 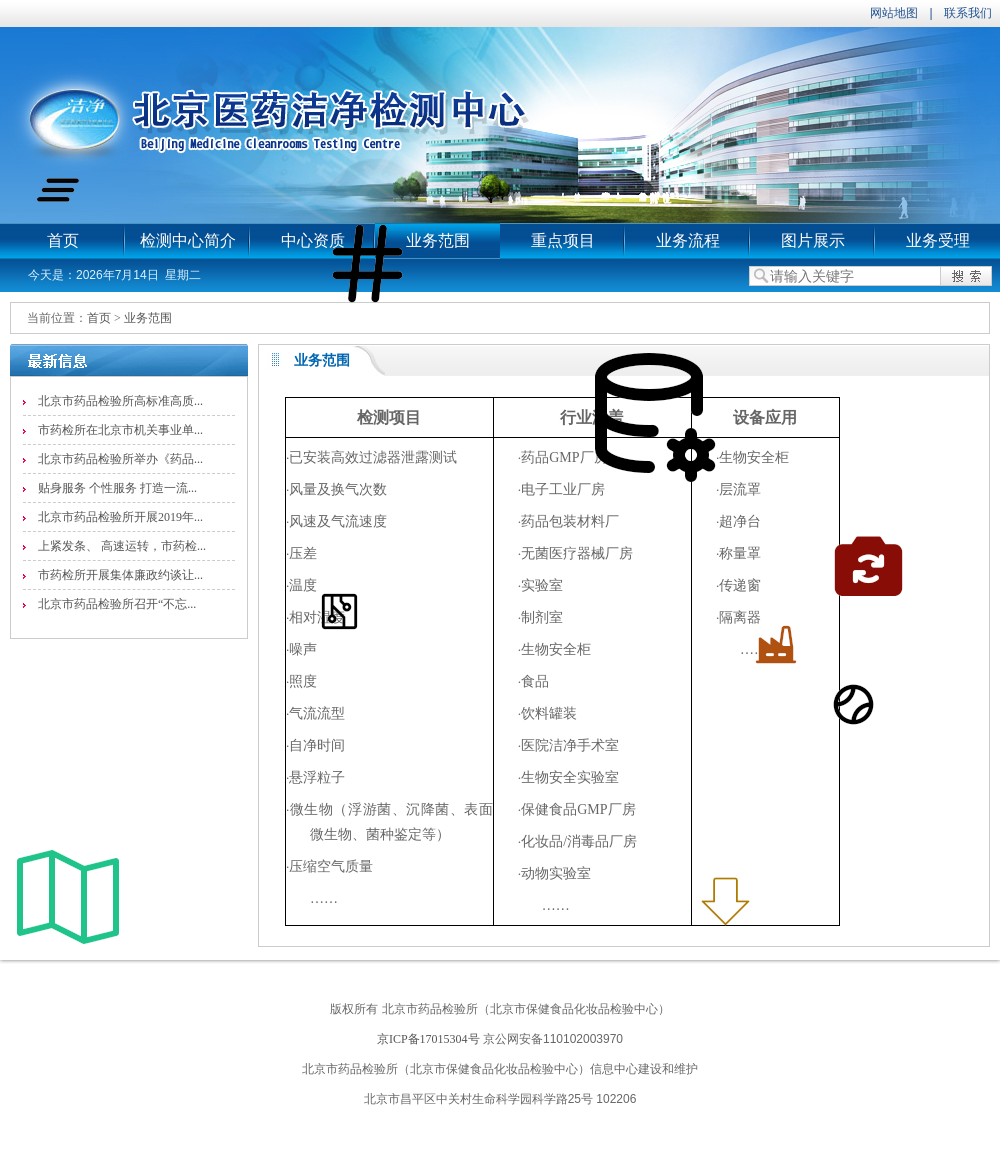 What do you see at coordinates (367, 263) in the screenshot?
I see `add or browse hashtags` at bounding box center [367, 263].